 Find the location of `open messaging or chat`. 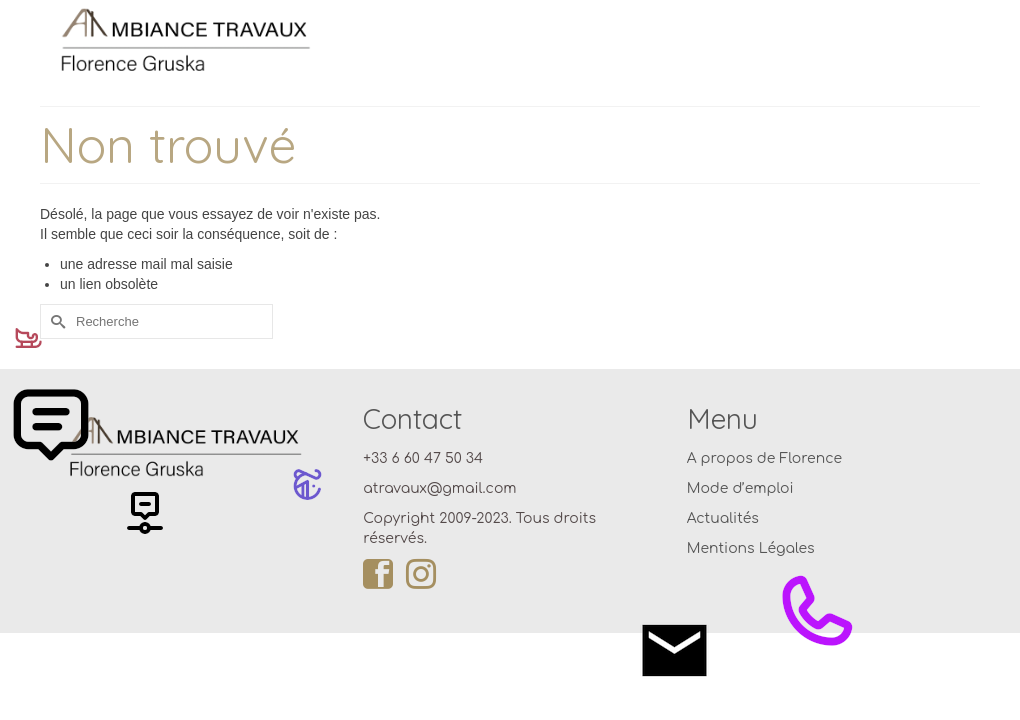

open messaging or chat is located at coordinates (51, 423).